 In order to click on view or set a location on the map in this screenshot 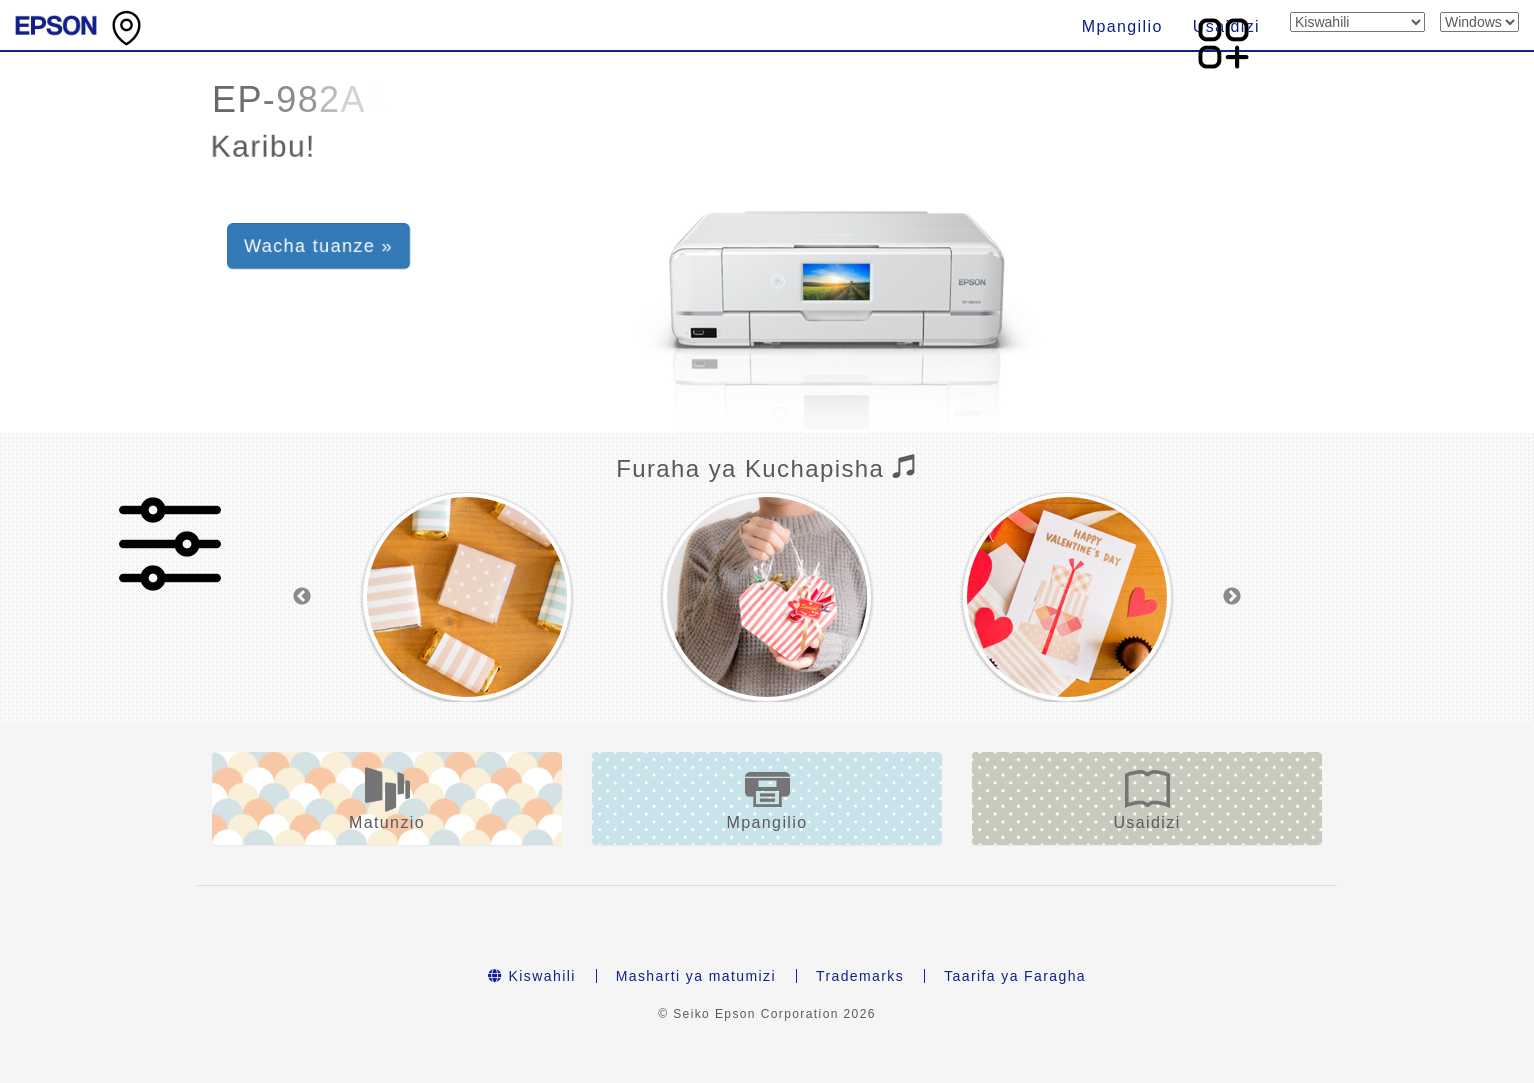, I will do `click(126, 27)`.